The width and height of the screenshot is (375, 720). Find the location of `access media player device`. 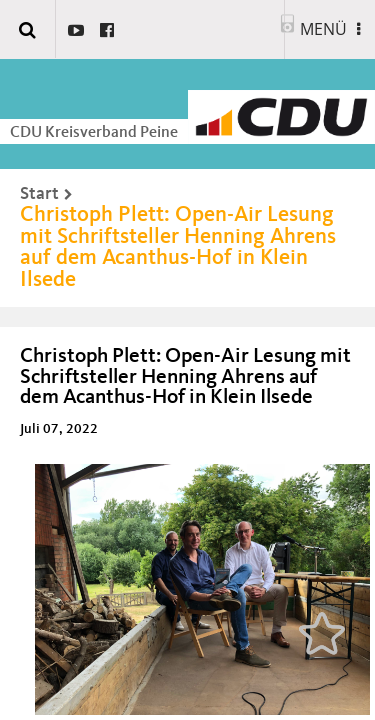

access media player device is located at coordinates (287, 23).